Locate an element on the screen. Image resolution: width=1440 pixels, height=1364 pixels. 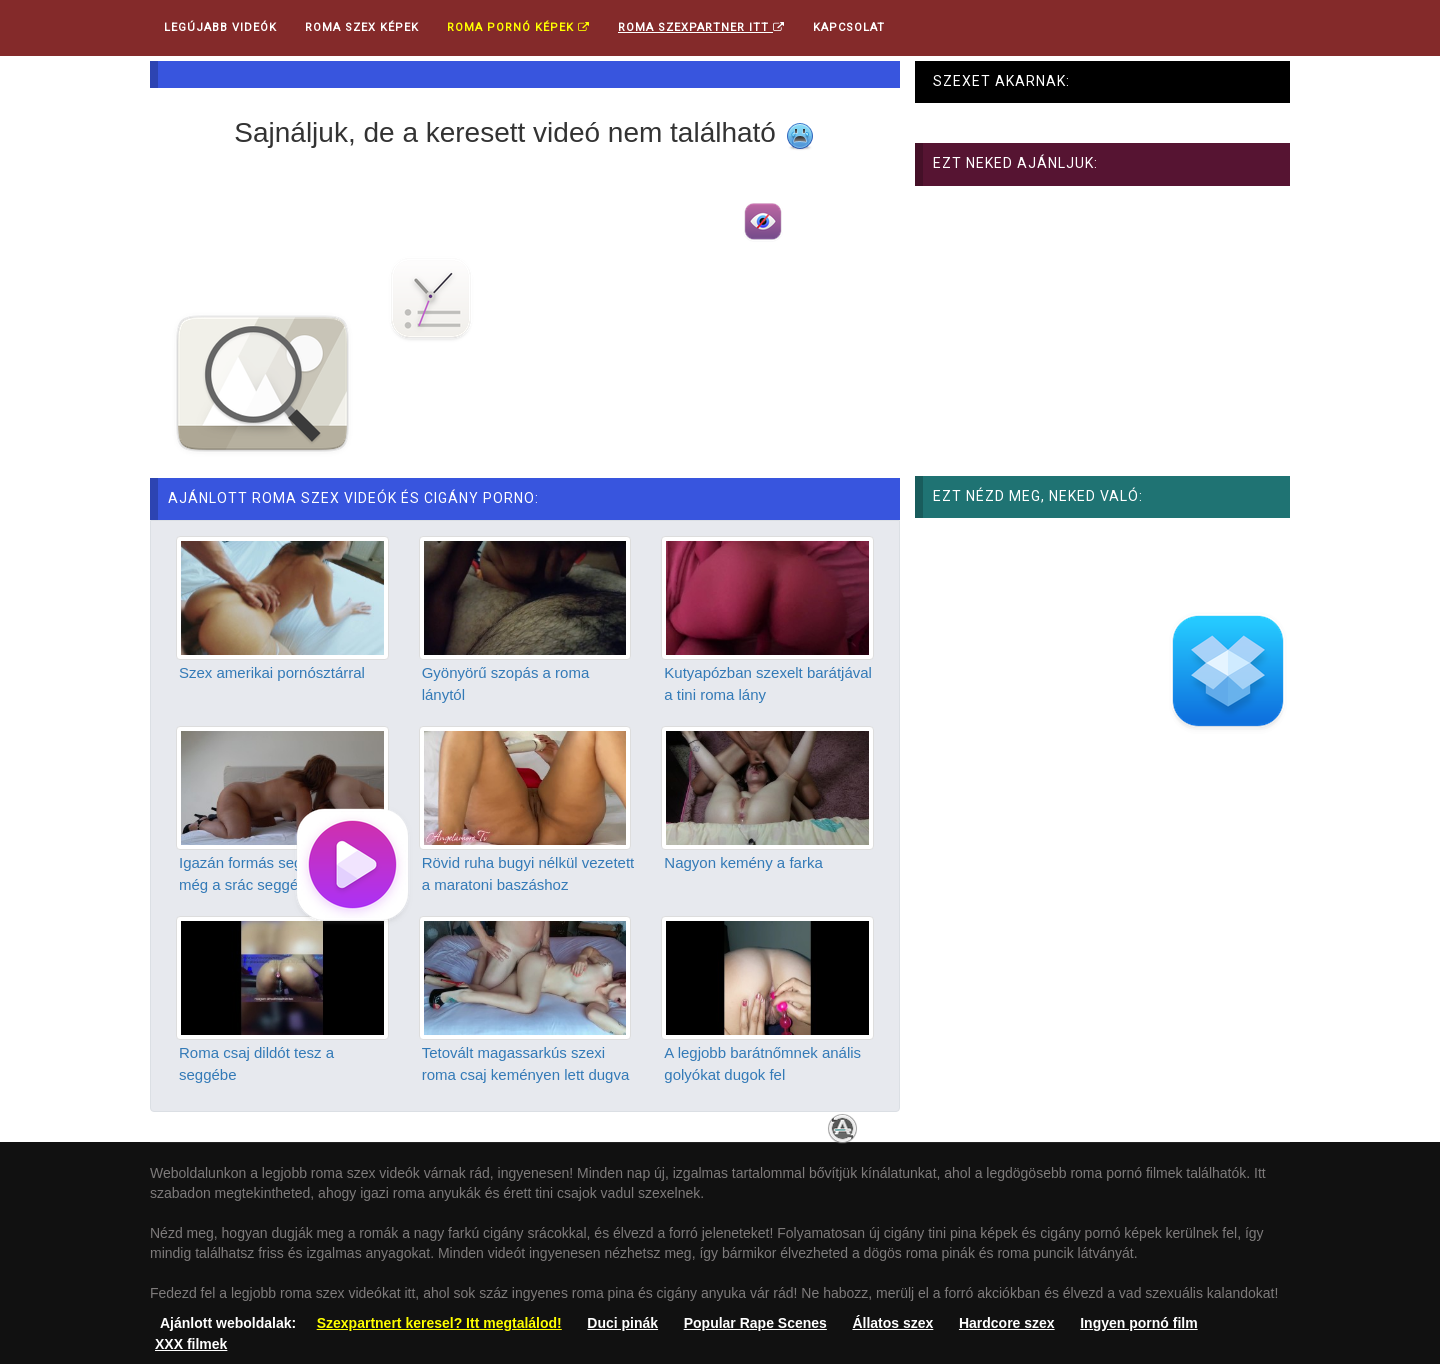
check for and install software updates is located at coordinates (842, 1128).